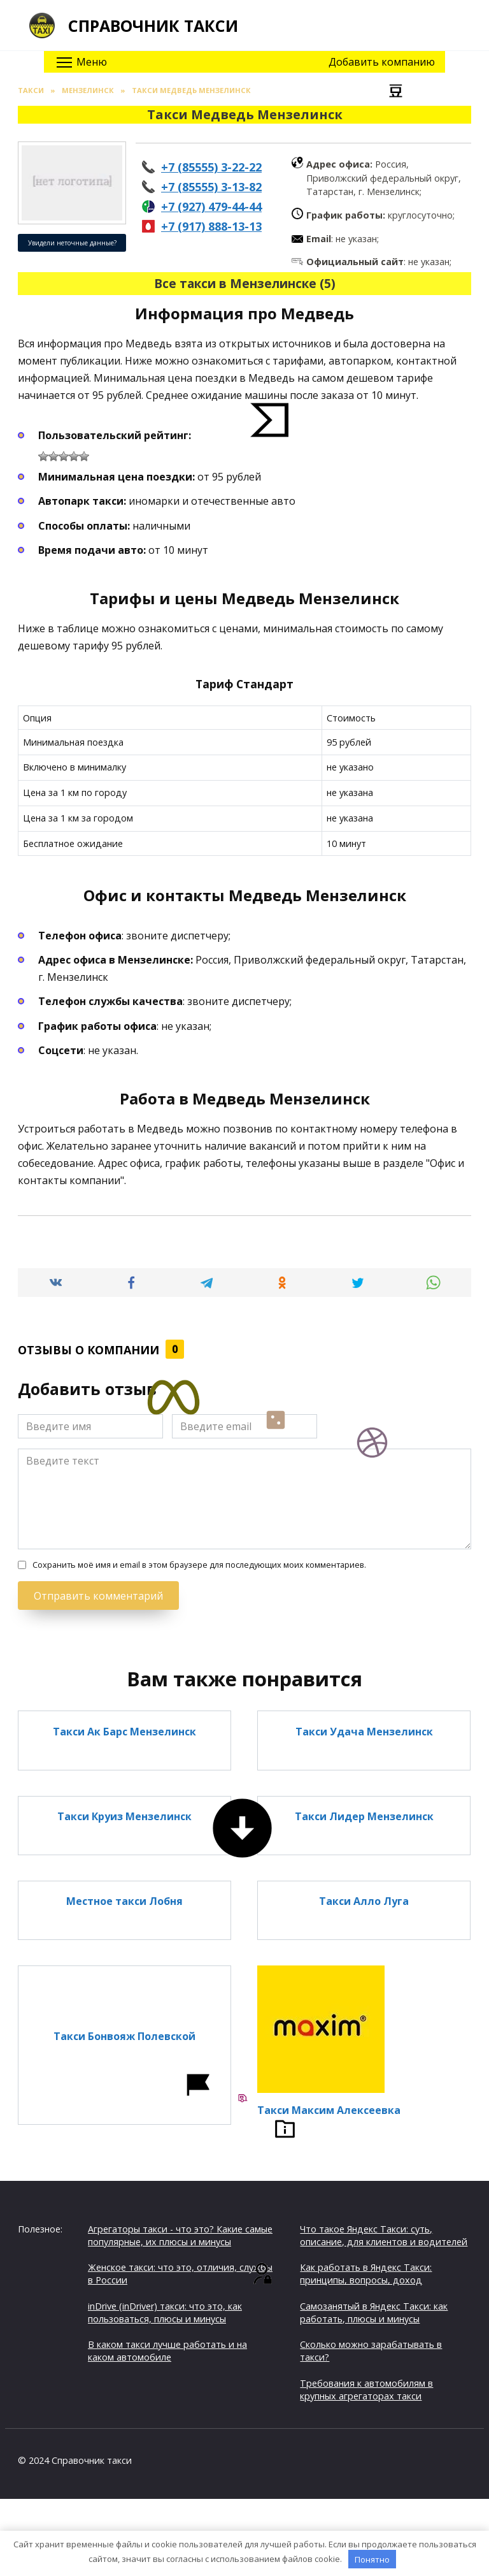  Describe the element at coordinates (243, 2098) in the screenshot. I see `view caravan or RV rental options` at that location.